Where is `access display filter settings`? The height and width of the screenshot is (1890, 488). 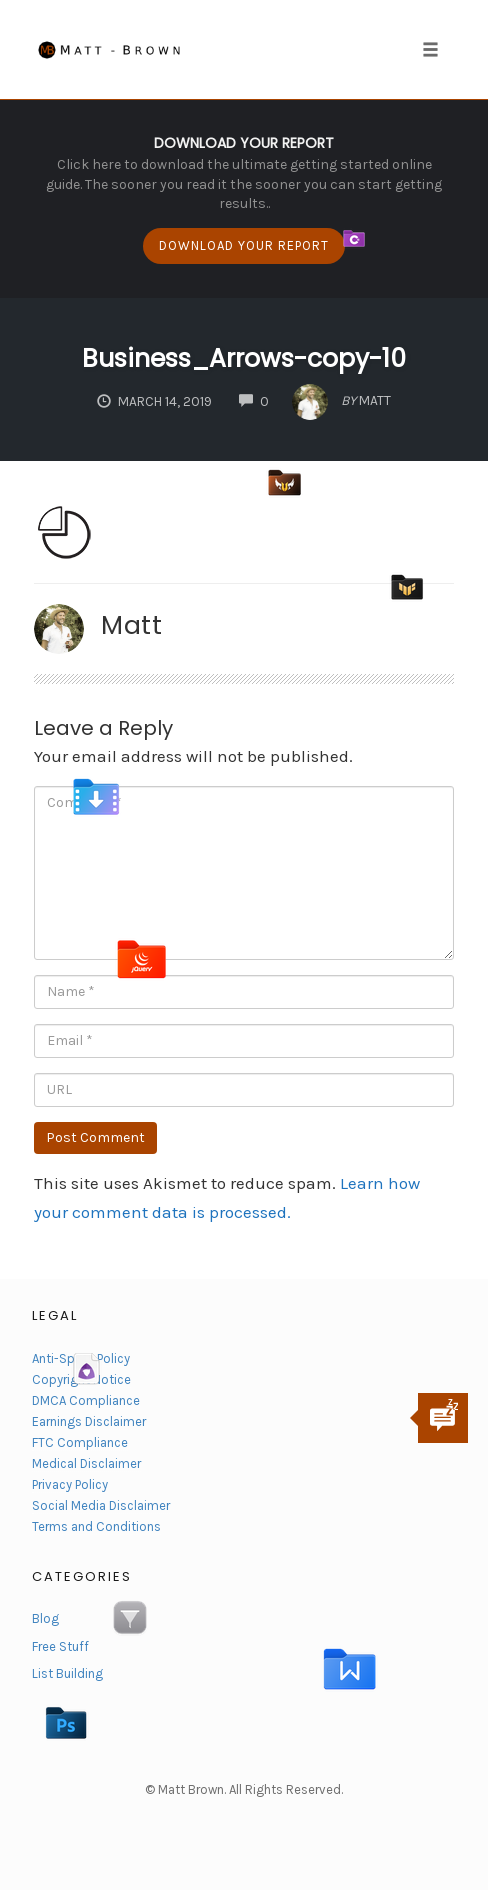
access display filter settings is located at coordinates (130, 1618).